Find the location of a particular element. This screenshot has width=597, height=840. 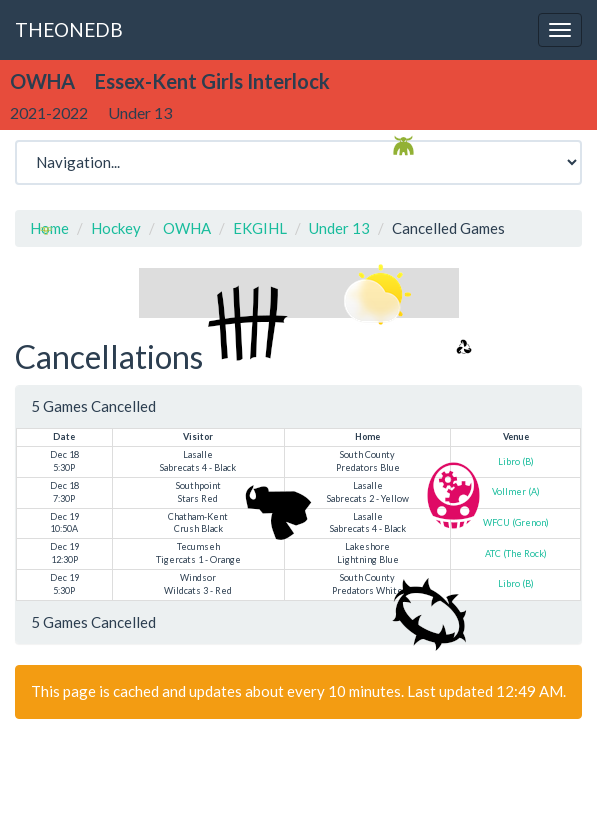

indicates partly cloudy weather conditions is located at coordinates (377, 294).